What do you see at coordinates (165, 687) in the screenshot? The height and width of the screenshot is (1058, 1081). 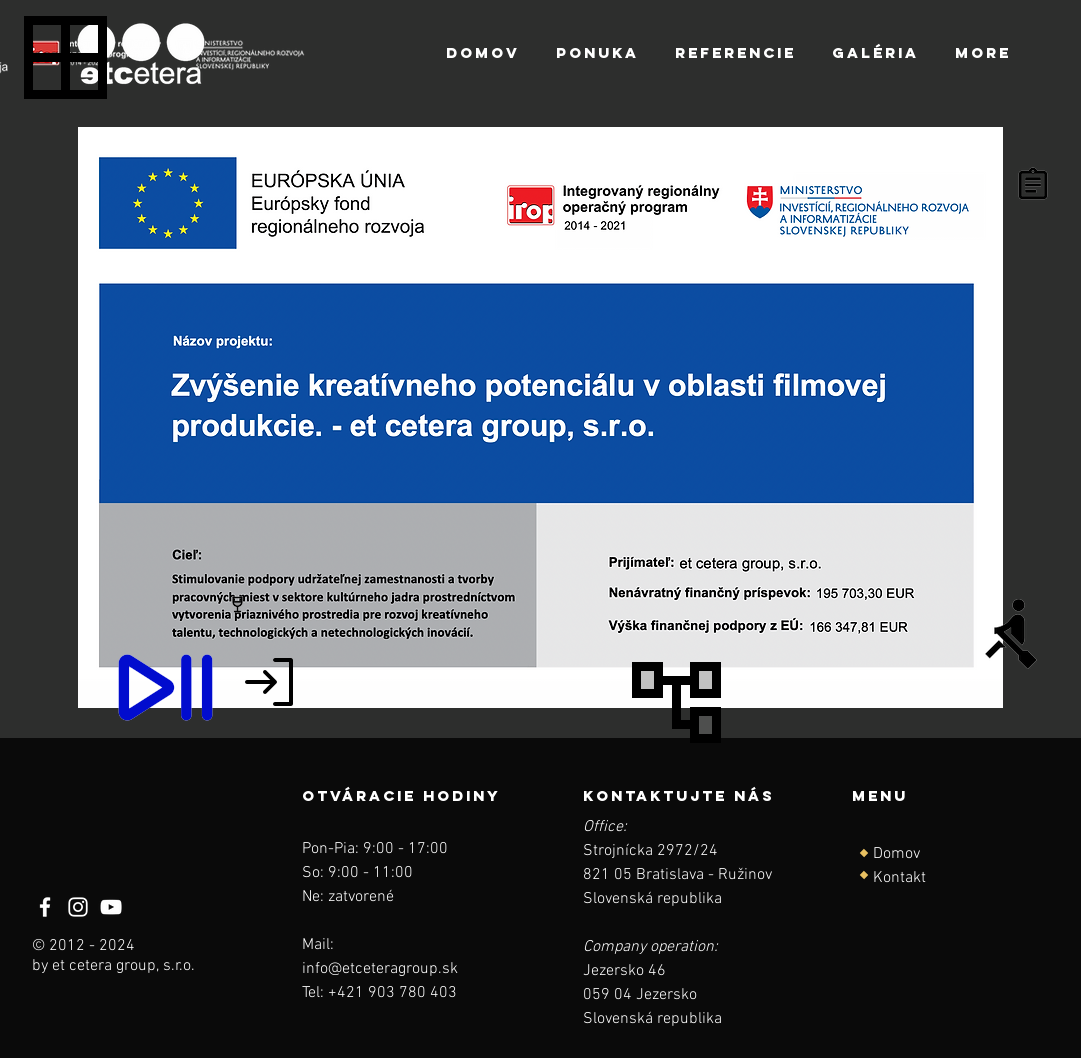 I see `toggle between play and pause for media playback` at bounding box center [165, 687].